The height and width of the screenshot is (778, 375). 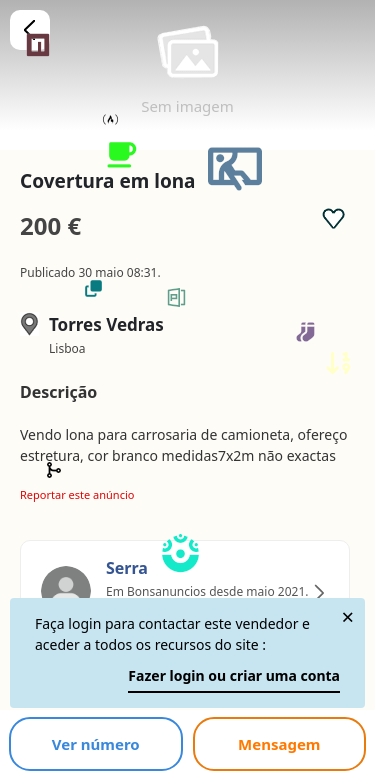 What do you see at coordinates (306, 332) in the screenshot?
I see `browse socks or hosiery products` at bounding box center [306, 332].